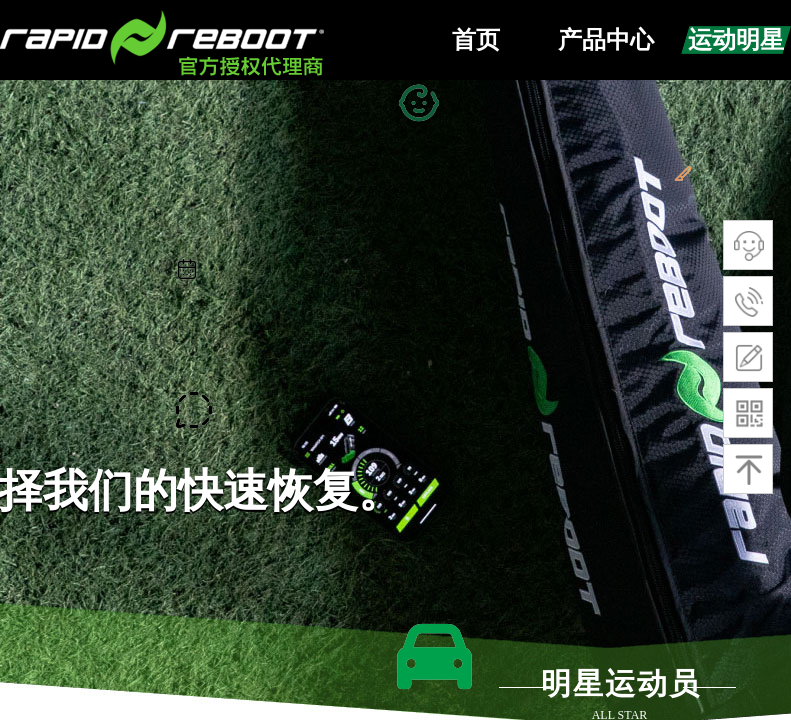 The height and width of the screenshot is (720, 791). What do you see at coordinates (187, 269) in the screenshot?
I see `view calendar with scheduled events` at bounding box center [187, 269].